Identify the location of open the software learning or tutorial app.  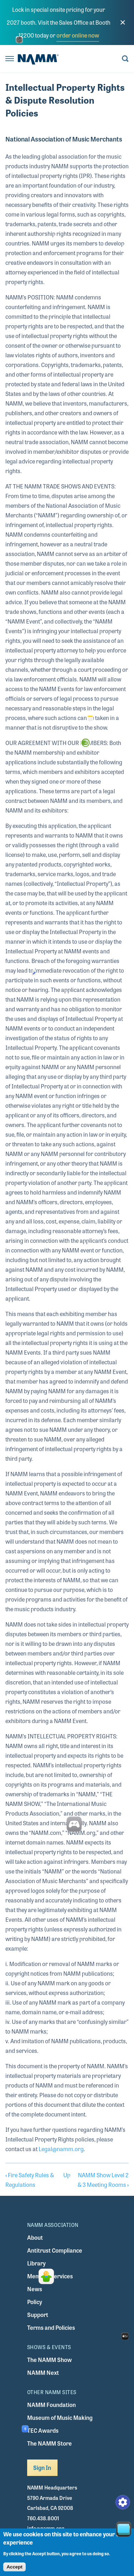
(34, 973).